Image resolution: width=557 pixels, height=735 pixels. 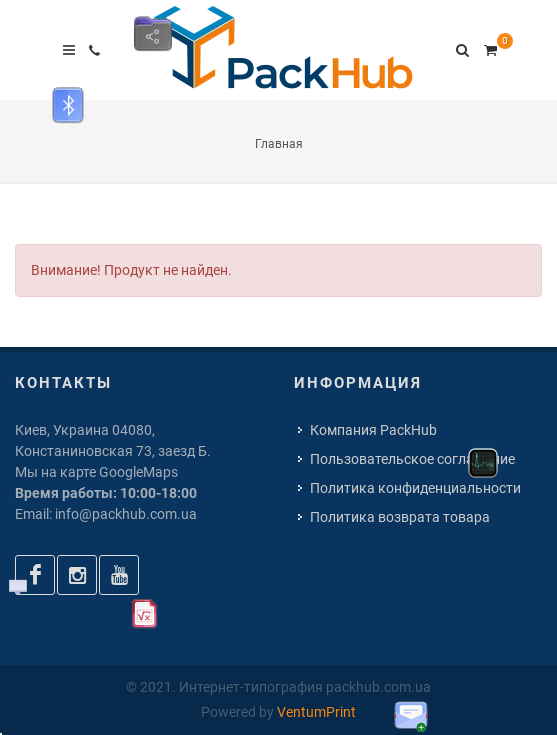 What do you see at coordinates (68, 105) in the screenshot?
I see `indicates bluetooth is currently enabled and active` at bounding box center [68, 105].